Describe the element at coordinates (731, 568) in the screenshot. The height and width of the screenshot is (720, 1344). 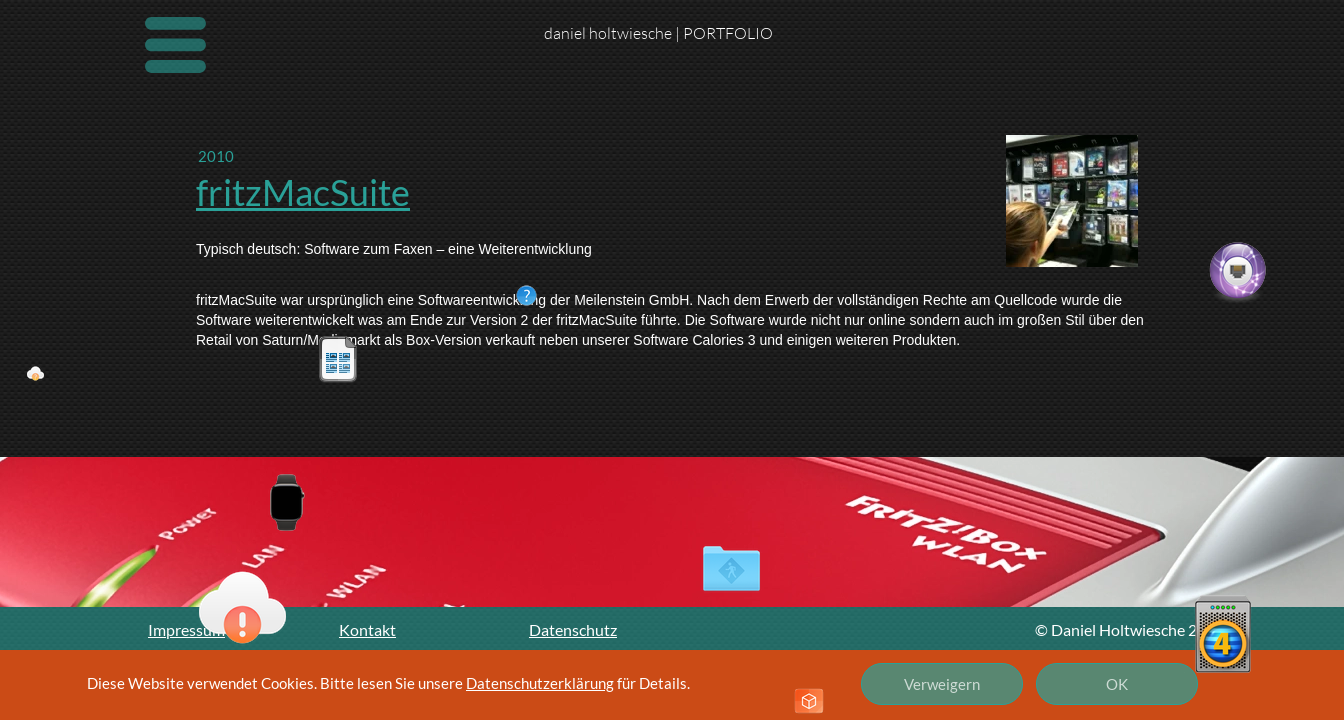
I see `access the public folder for shared files` at that location.